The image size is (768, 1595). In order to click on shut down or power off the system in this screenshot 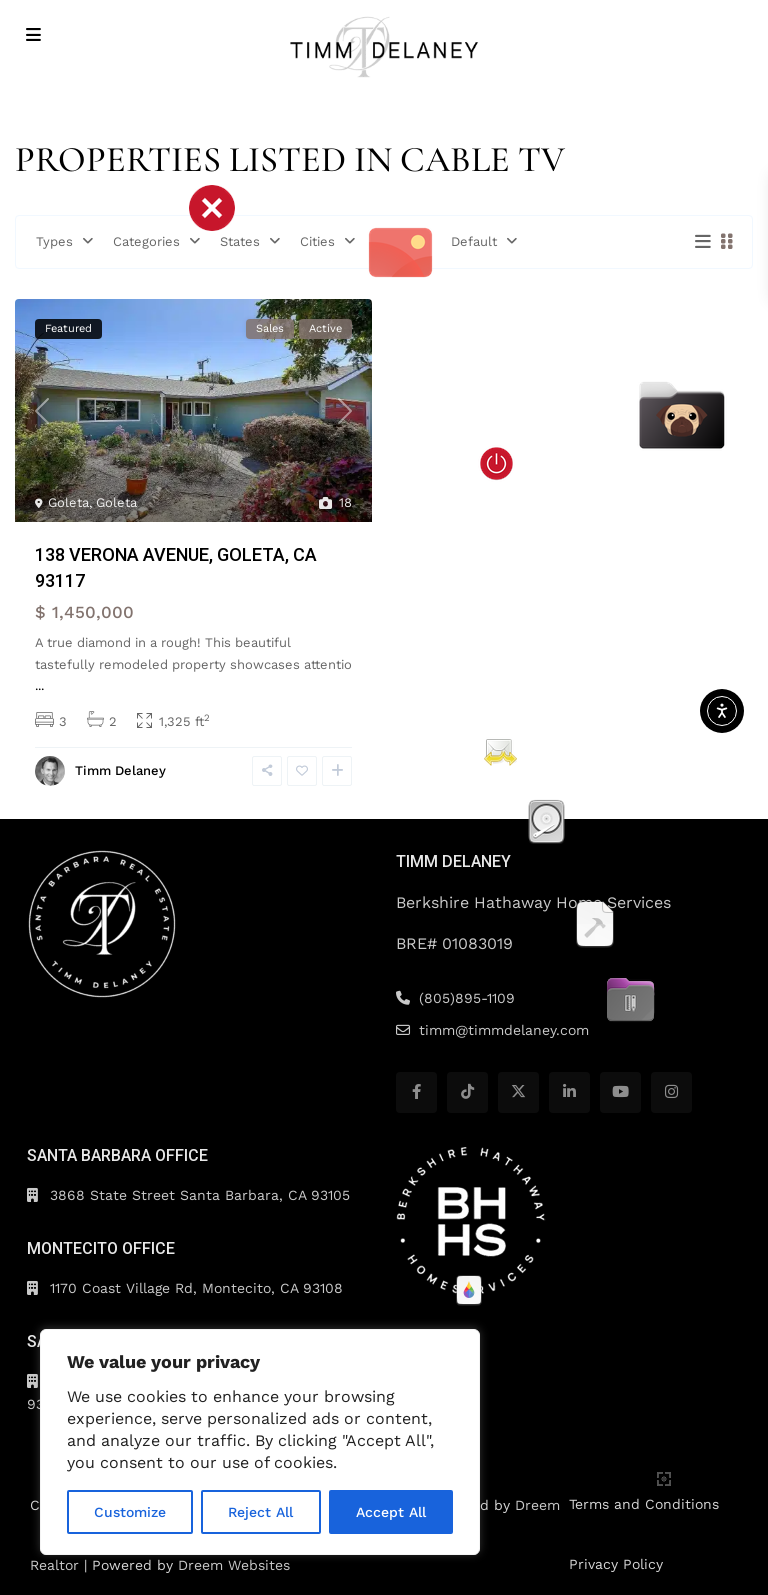, I will do `click(496, 463)`.